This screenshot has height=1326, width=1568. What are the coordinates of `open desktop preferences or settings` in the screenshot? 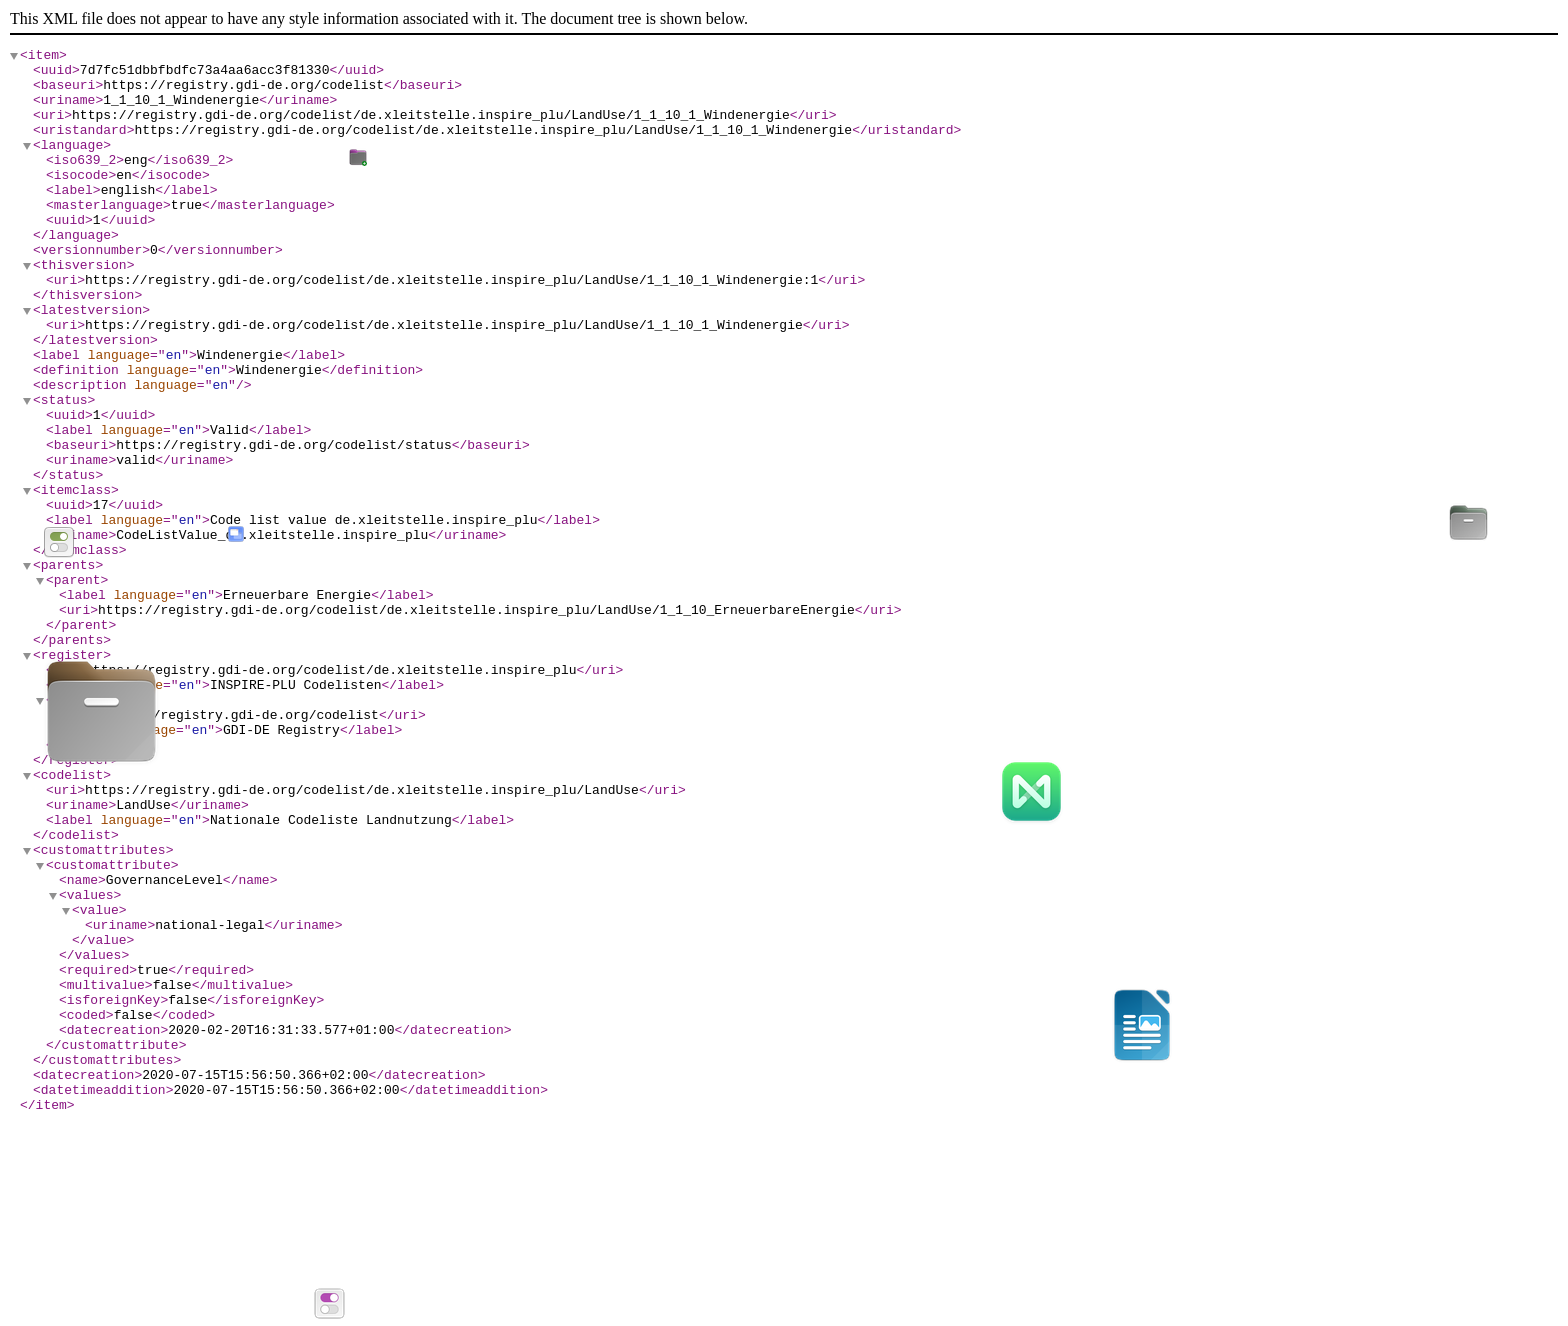 It's located at (59, 542).